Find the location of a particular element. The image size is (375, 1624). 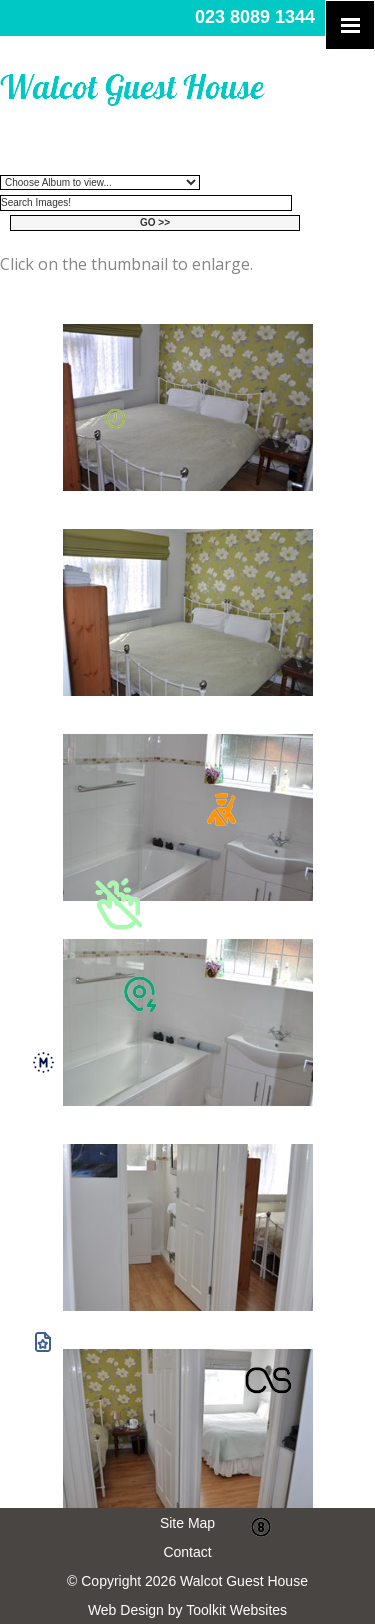

connect to Last.fm account is located at coordinates (268, 1379).